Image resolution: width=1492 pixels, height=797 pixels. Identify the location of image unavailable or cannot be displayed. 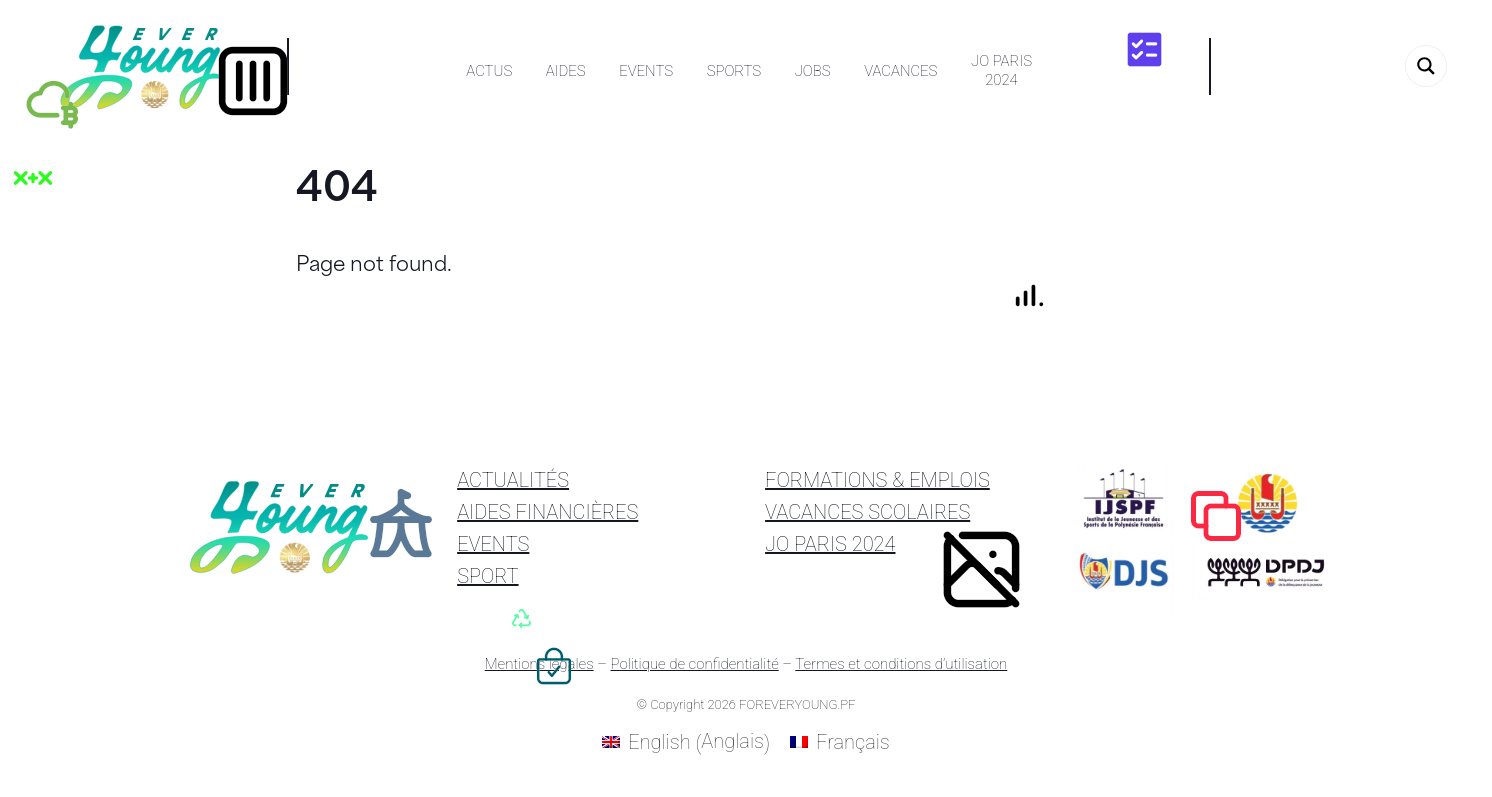
(981, 569).